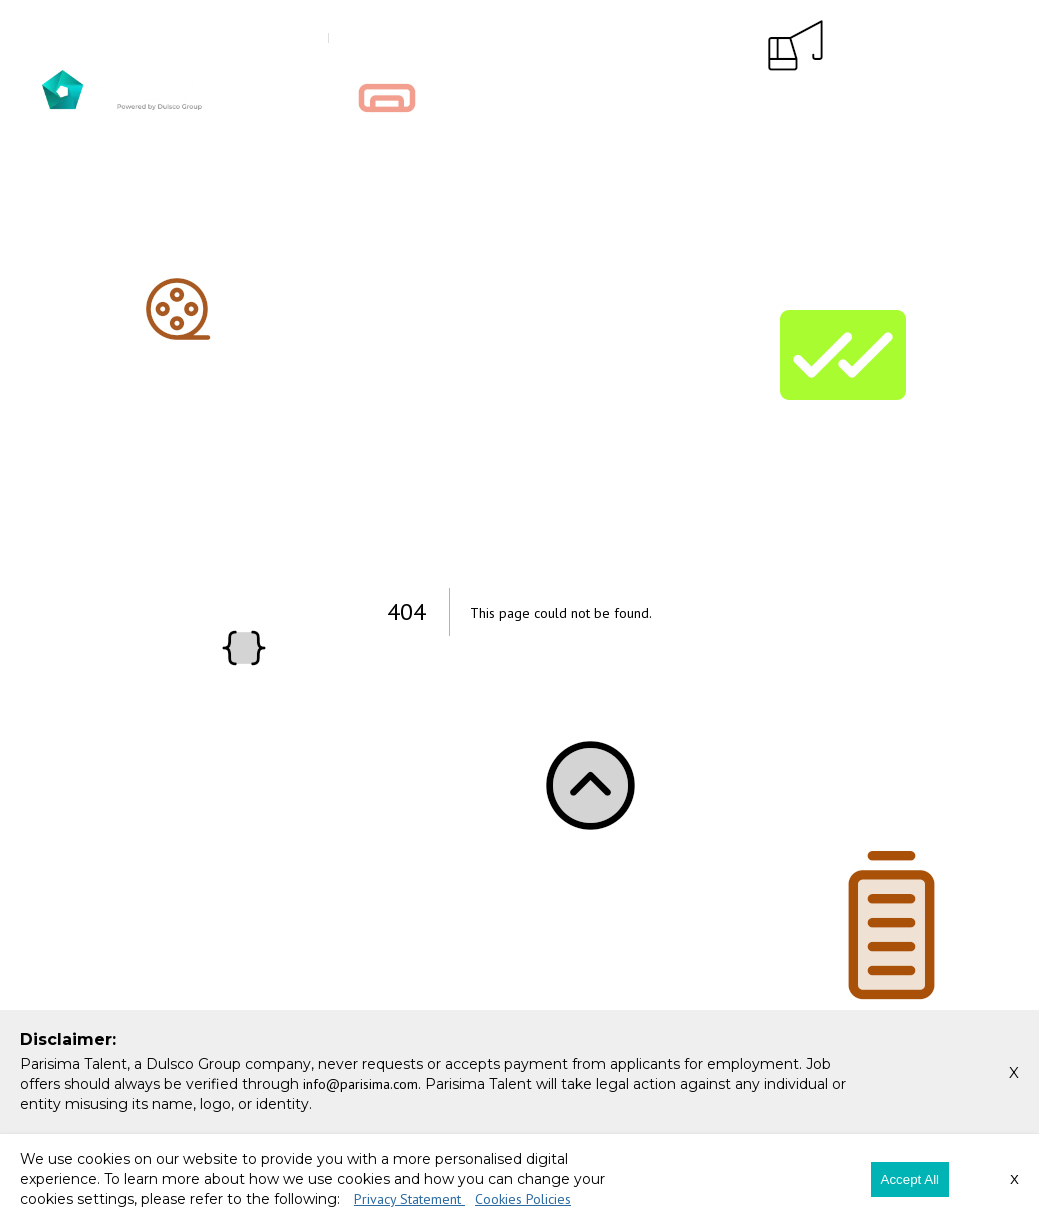 The width and height of the screenshot is (1039, 1224). What do you see at coordinates (796, 48) in the screenshot?
I see `construction or building in progress` at bounding box center [796, 48].